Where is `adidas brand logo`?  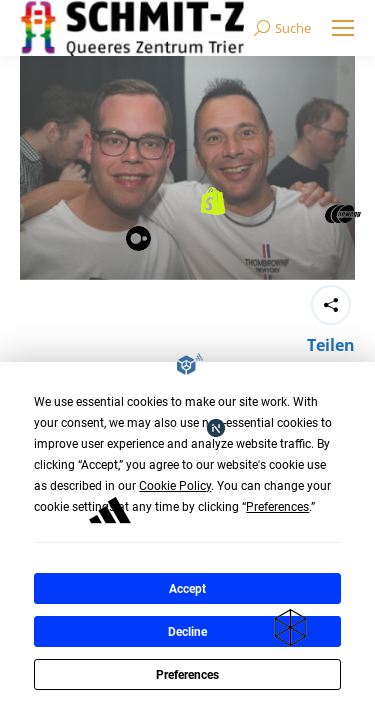 adidas brand logo is located at coordinates (110, 510).